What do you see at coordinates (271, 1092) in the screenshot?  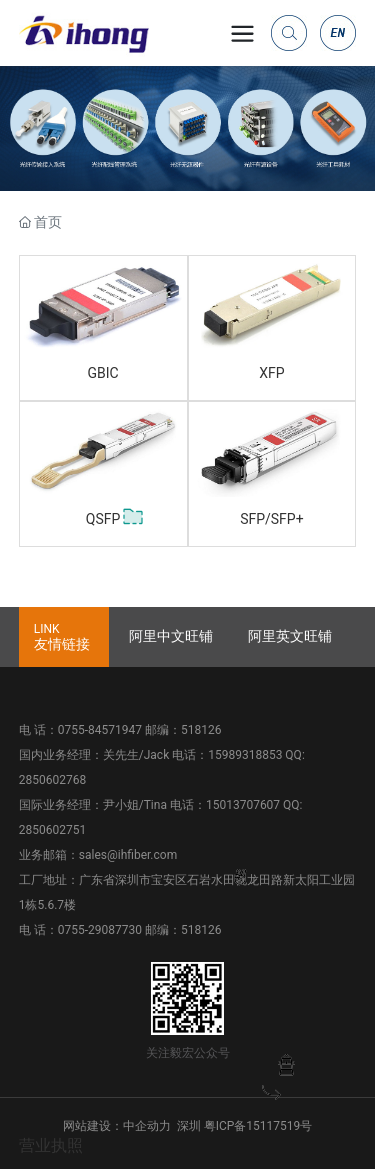 I see `reply to a message or comment` at bounding box center [271, 1092].